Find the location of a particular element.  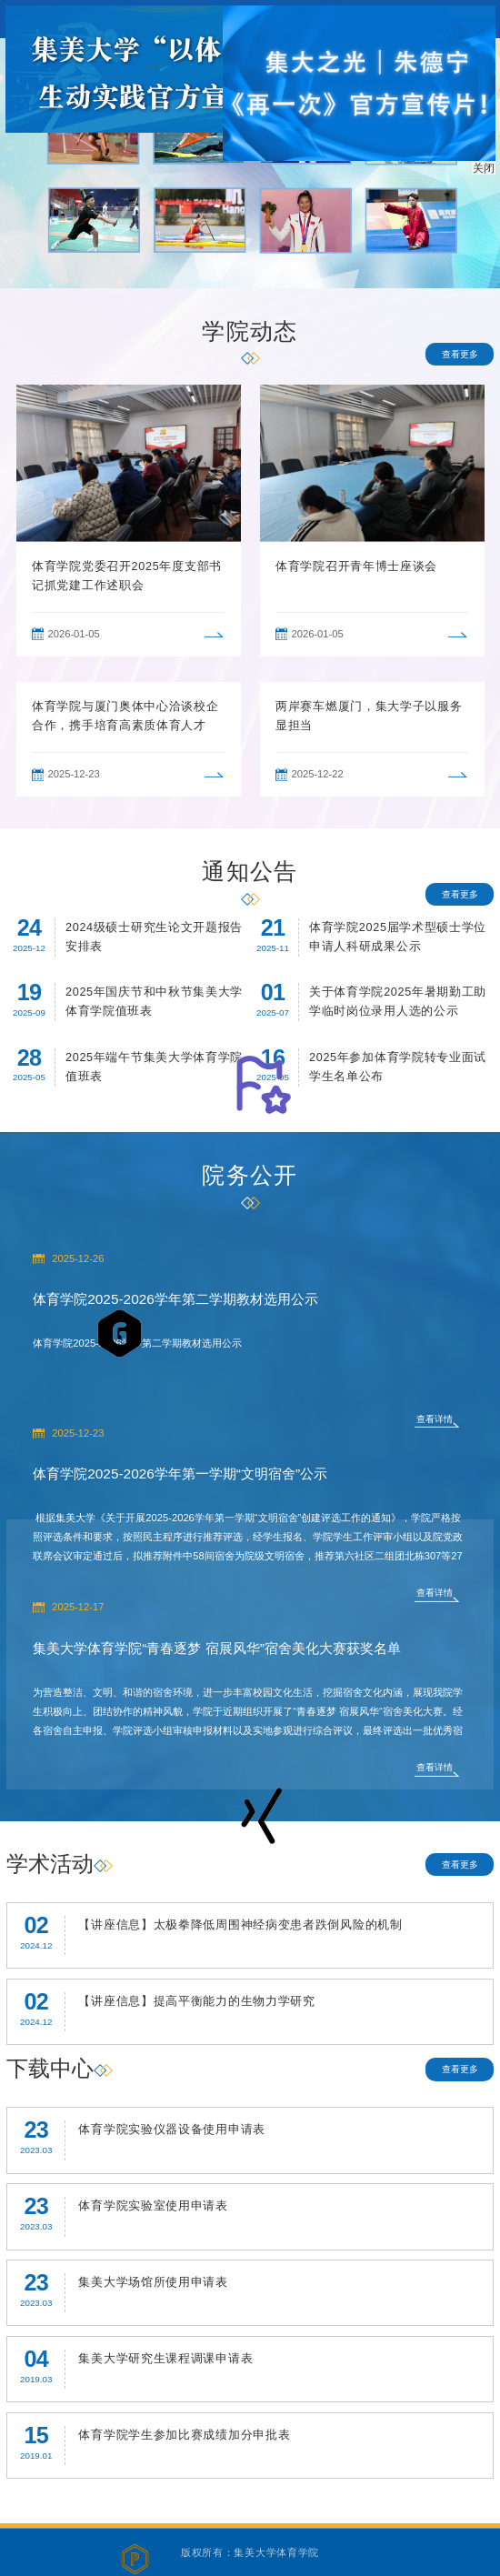

mark as featured or important is located at coordinates (259, 1082).